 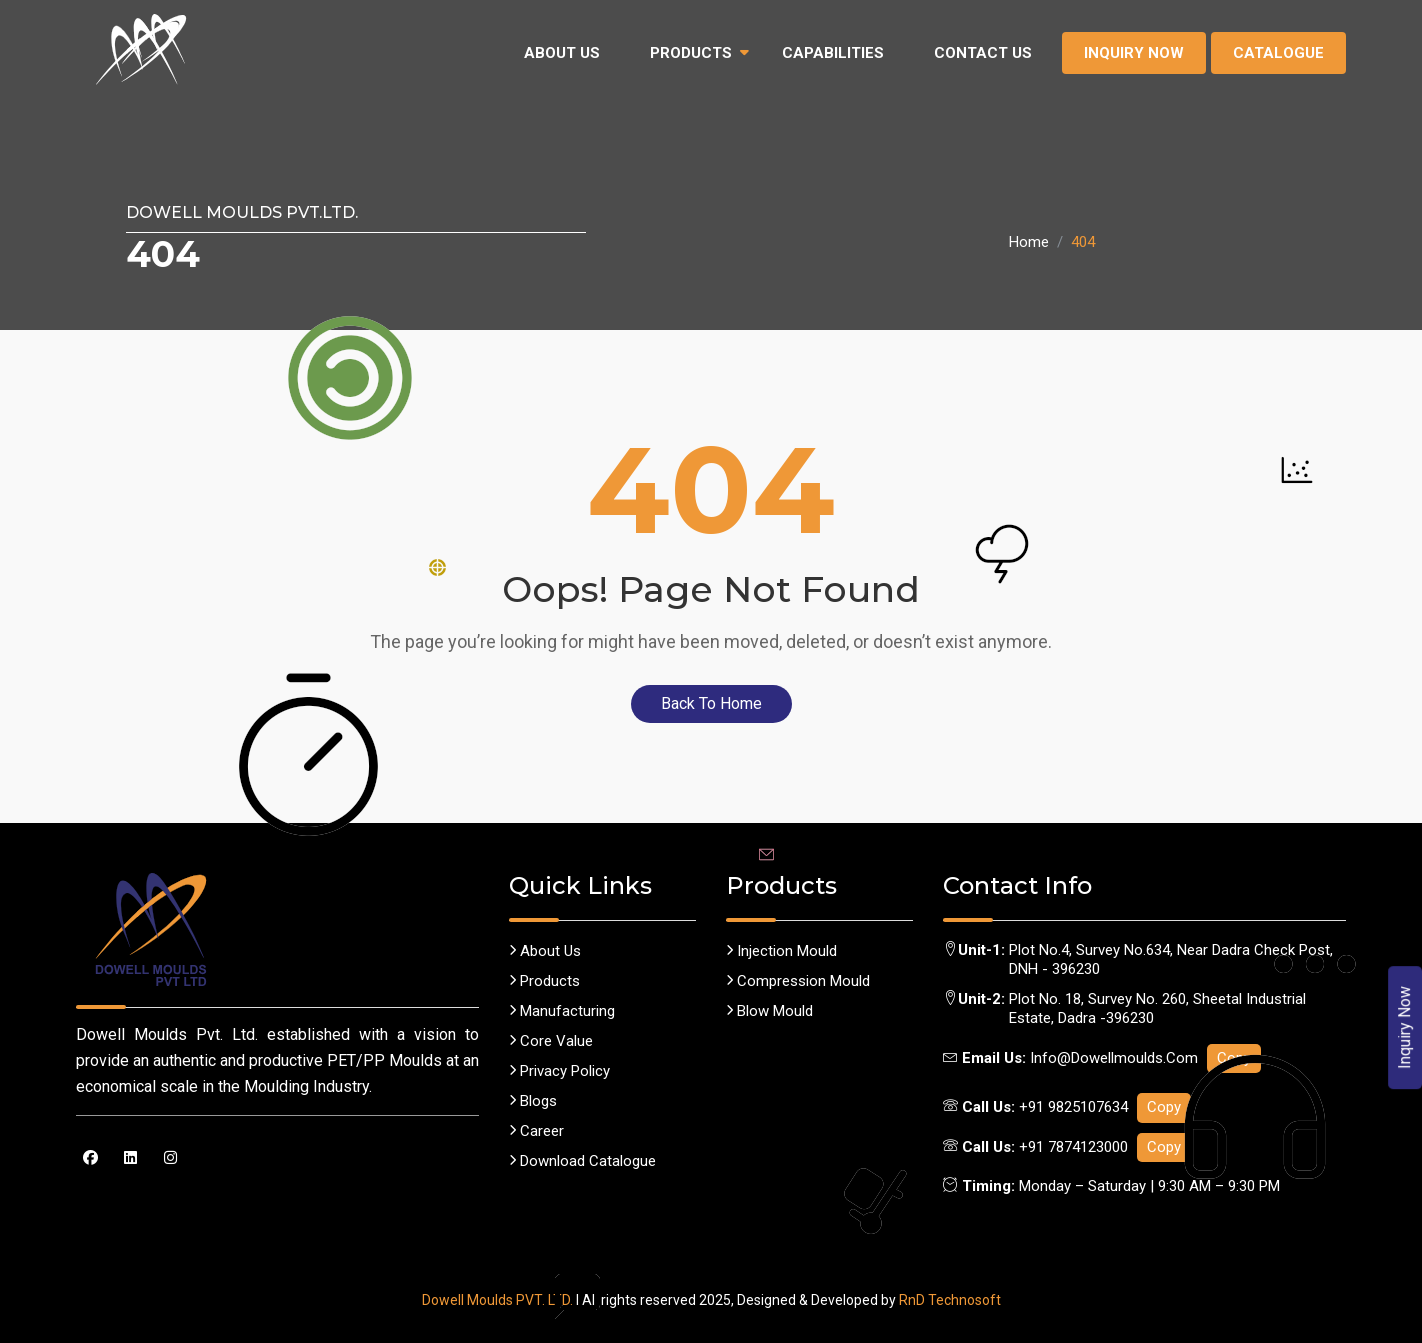 What do you see at coordinates (437, 567) in the screenshot?
I see `view polar chart analytics` at bounding box center [437, 567].